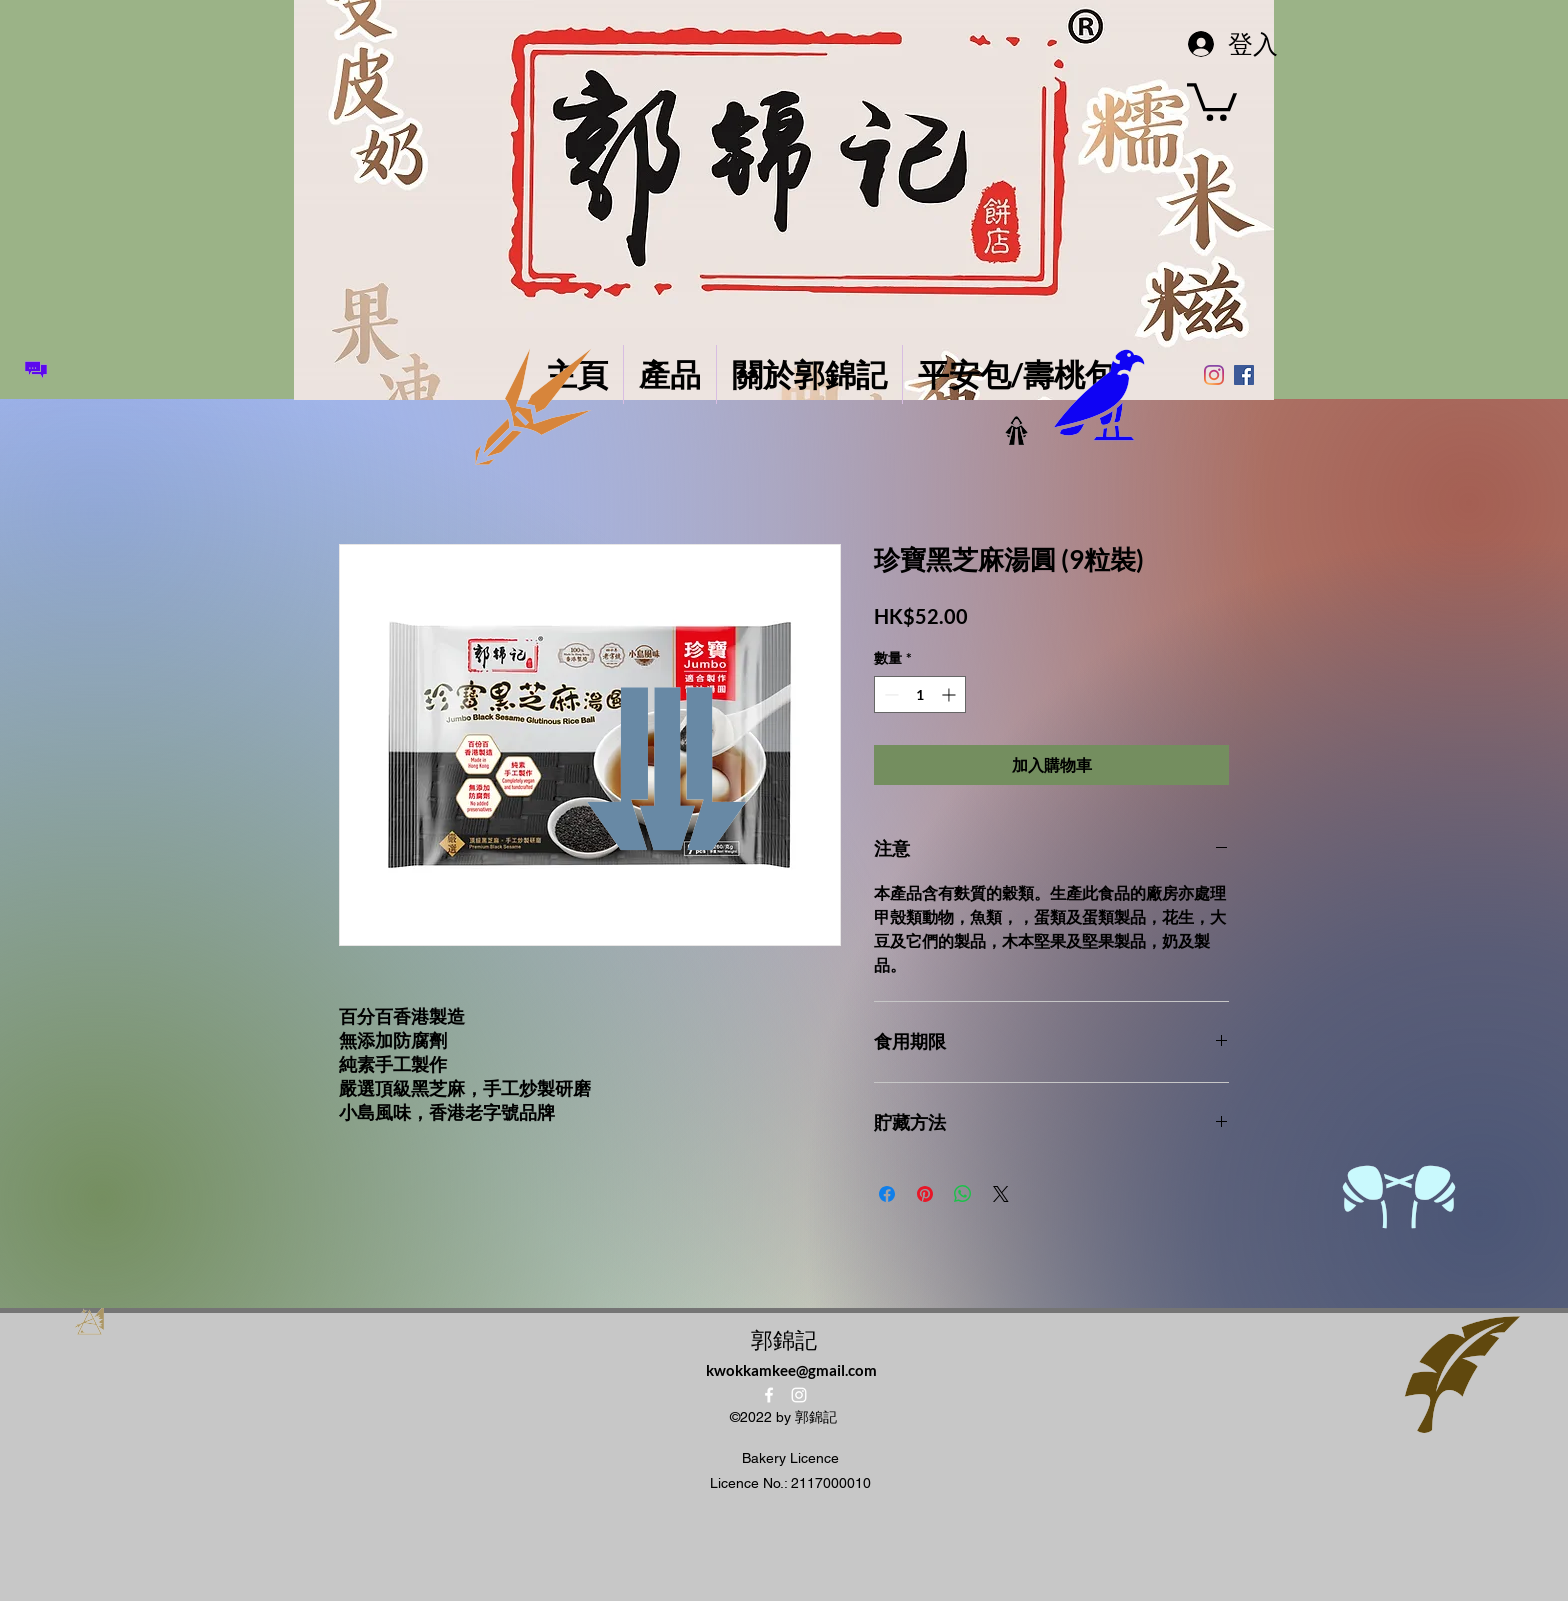 Image resolution: width=1568 pixels, height=1601 pixels. What do you see at coordinates (1463, 1373) in the screenshot?
I see `compose a new message or document` at bounding box center [1463, 1373].